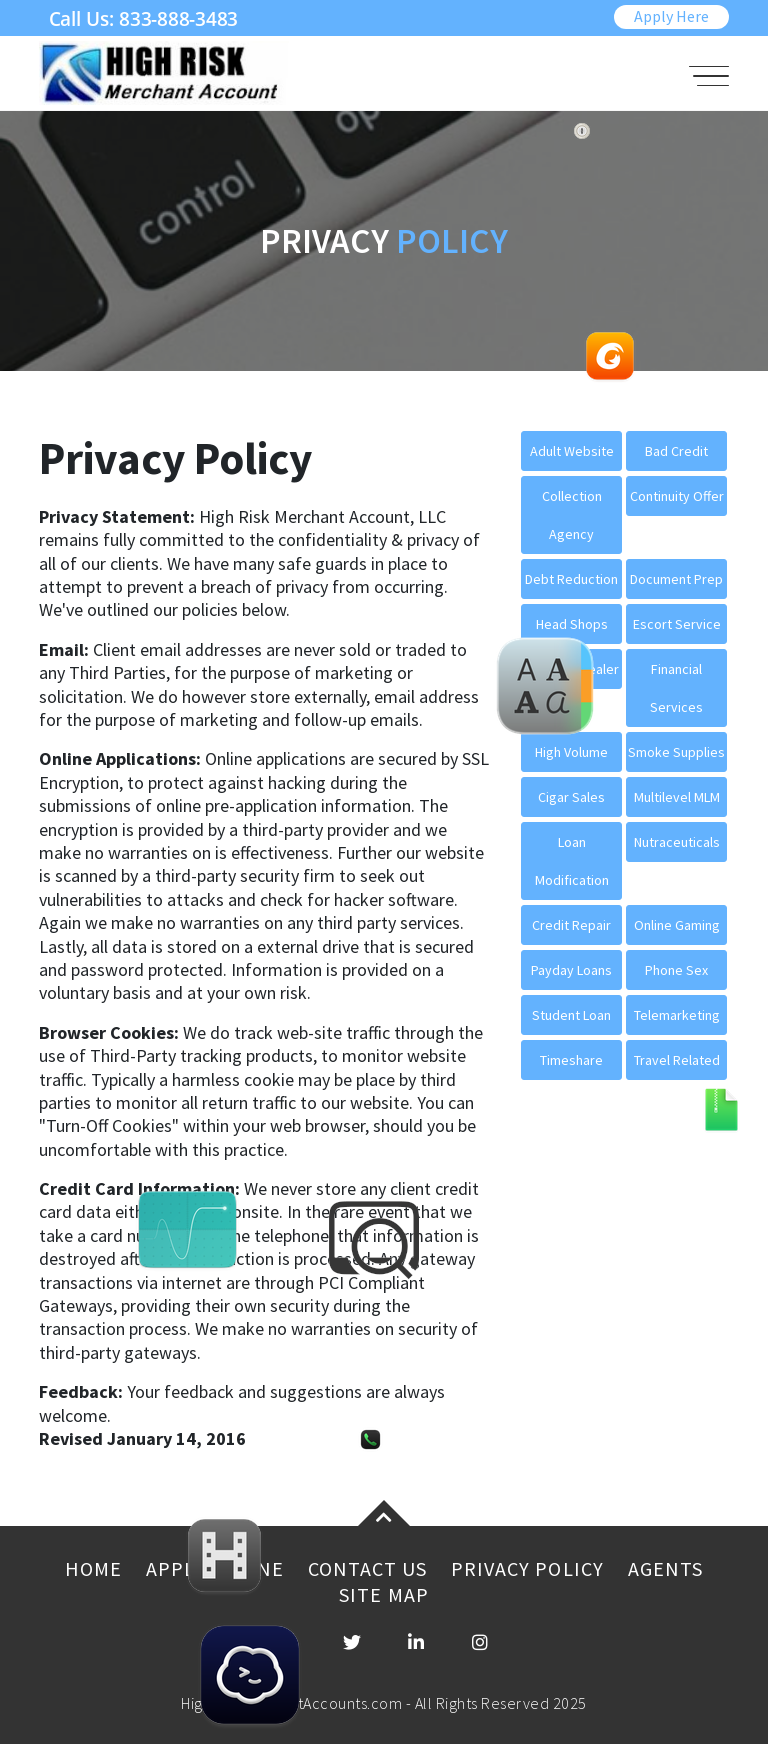  I want to click on open the phone app to make or receive calls, so click(370, 1439).